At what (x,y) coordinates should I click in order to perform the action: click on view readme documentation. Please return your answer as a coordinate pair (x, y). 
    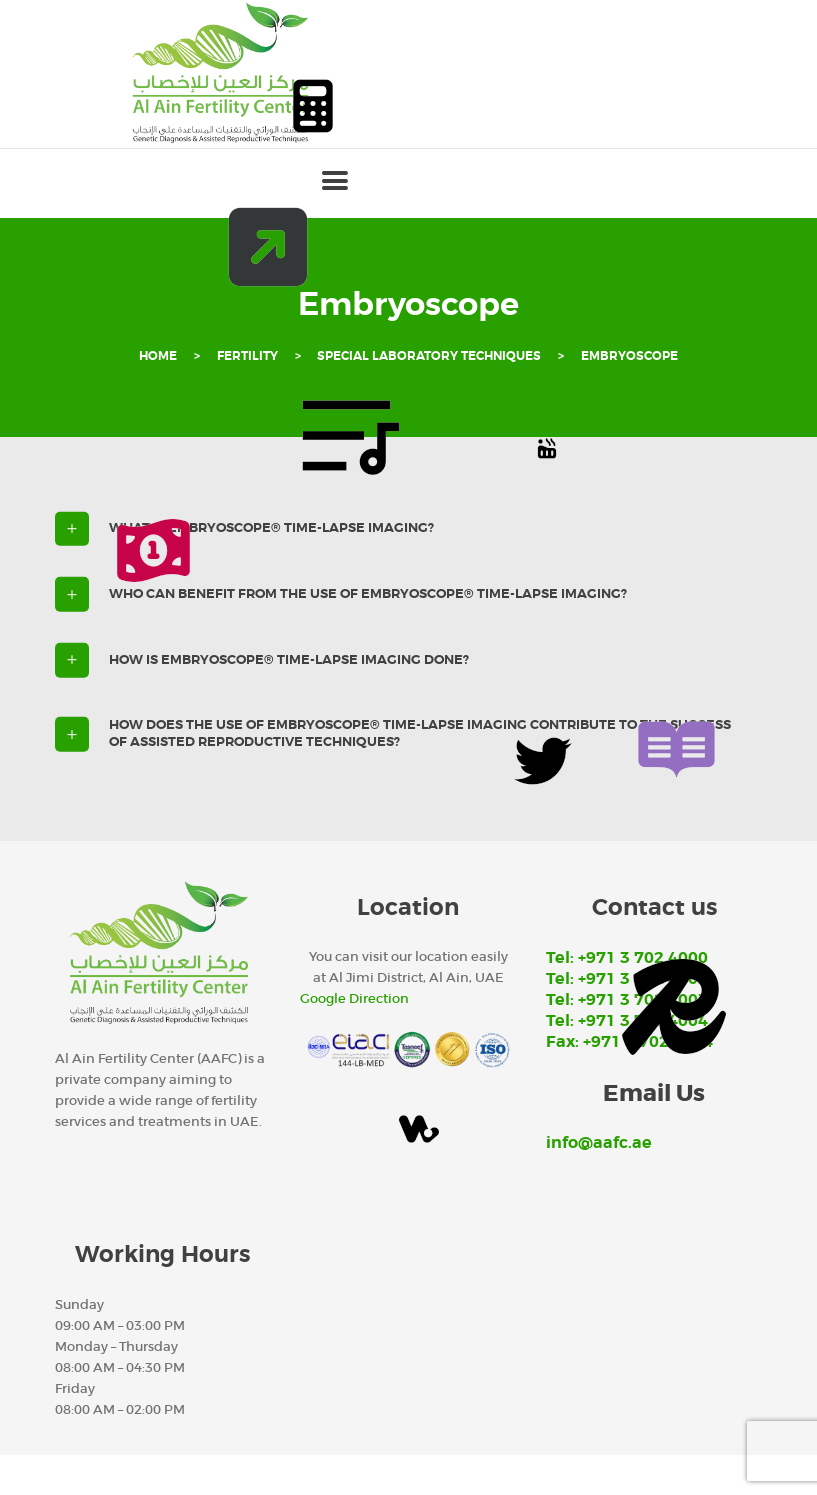
    Looking at the image, I should click on (676, 749).